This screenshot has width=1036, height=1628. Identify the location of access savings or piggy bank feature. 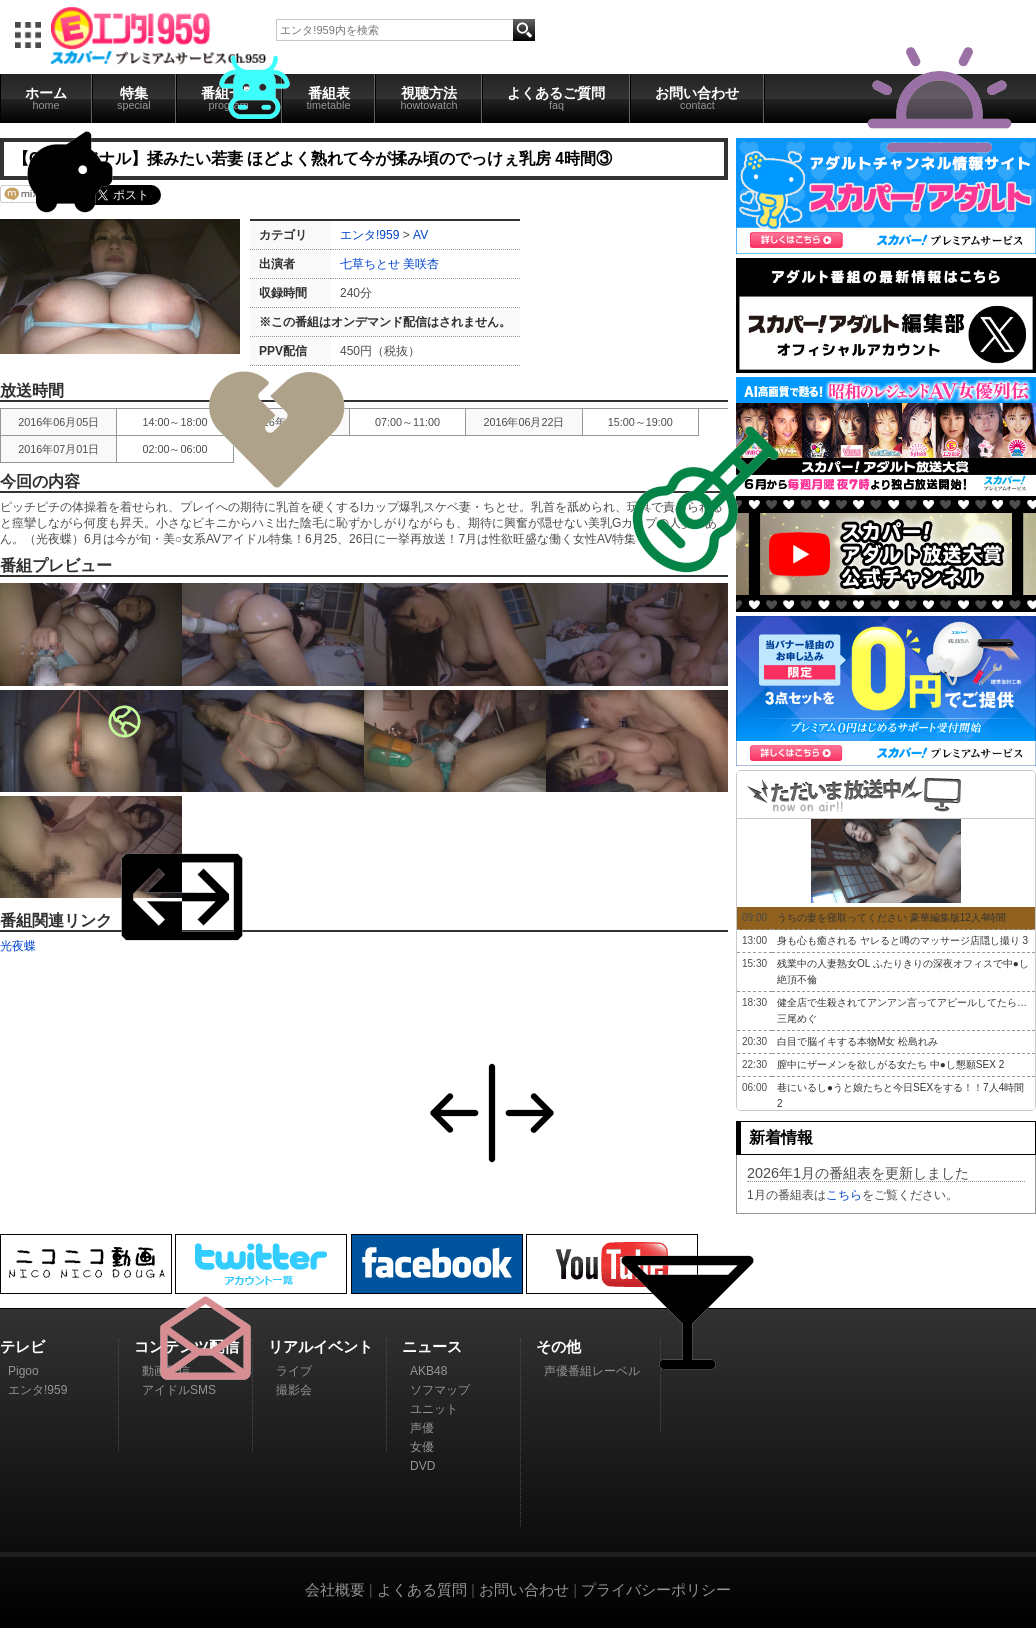
(70, 174).